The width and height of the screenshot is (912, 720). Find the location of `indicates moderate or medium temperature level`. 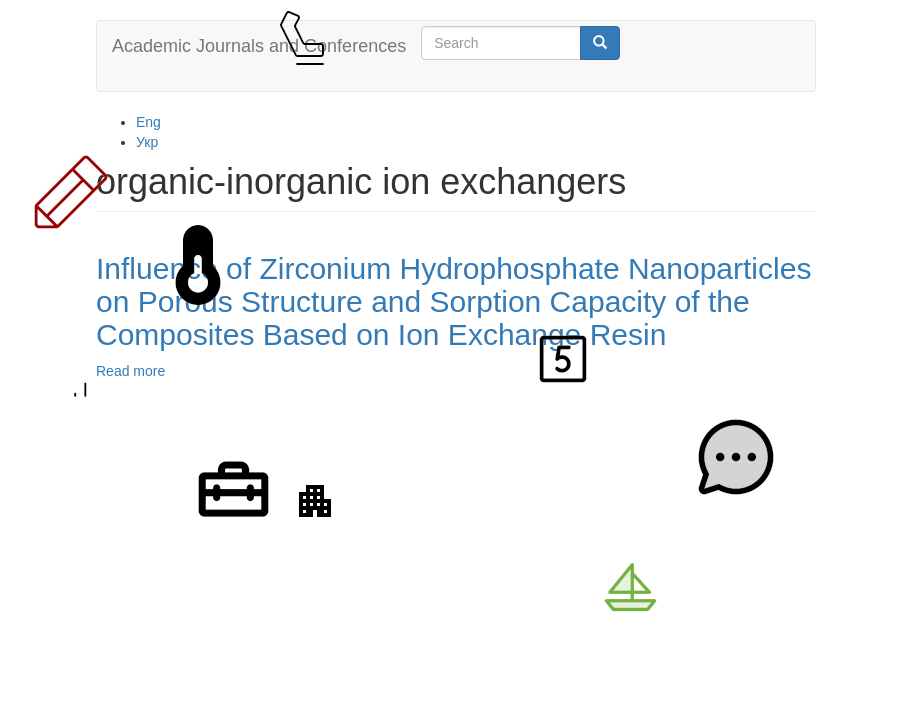

indicates moderate or medium temperature level is located at coordinates (198, 265).